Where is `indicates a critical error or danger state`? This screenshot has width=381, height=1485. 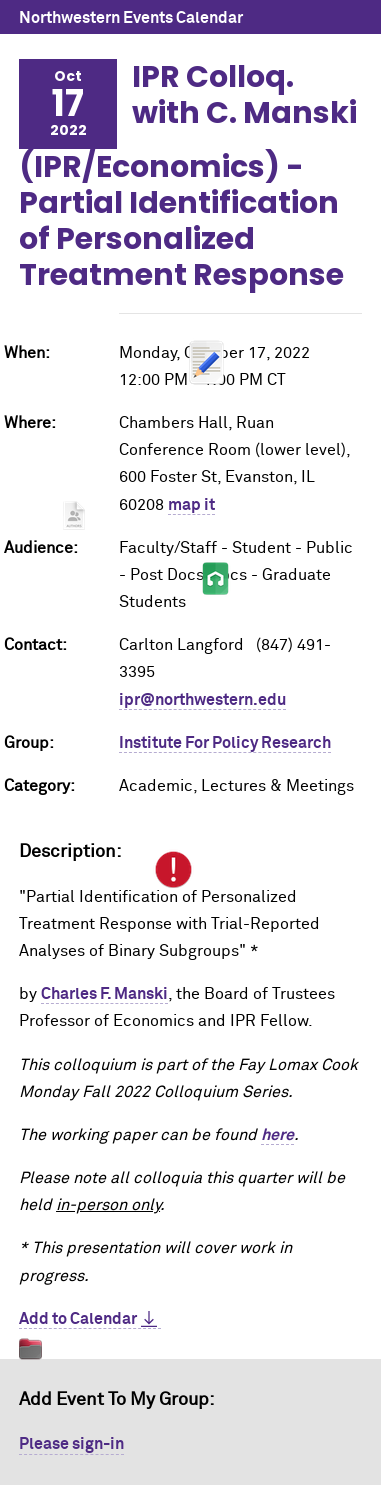
indicates a critical error or danger state is located at coordinates (173, 869).